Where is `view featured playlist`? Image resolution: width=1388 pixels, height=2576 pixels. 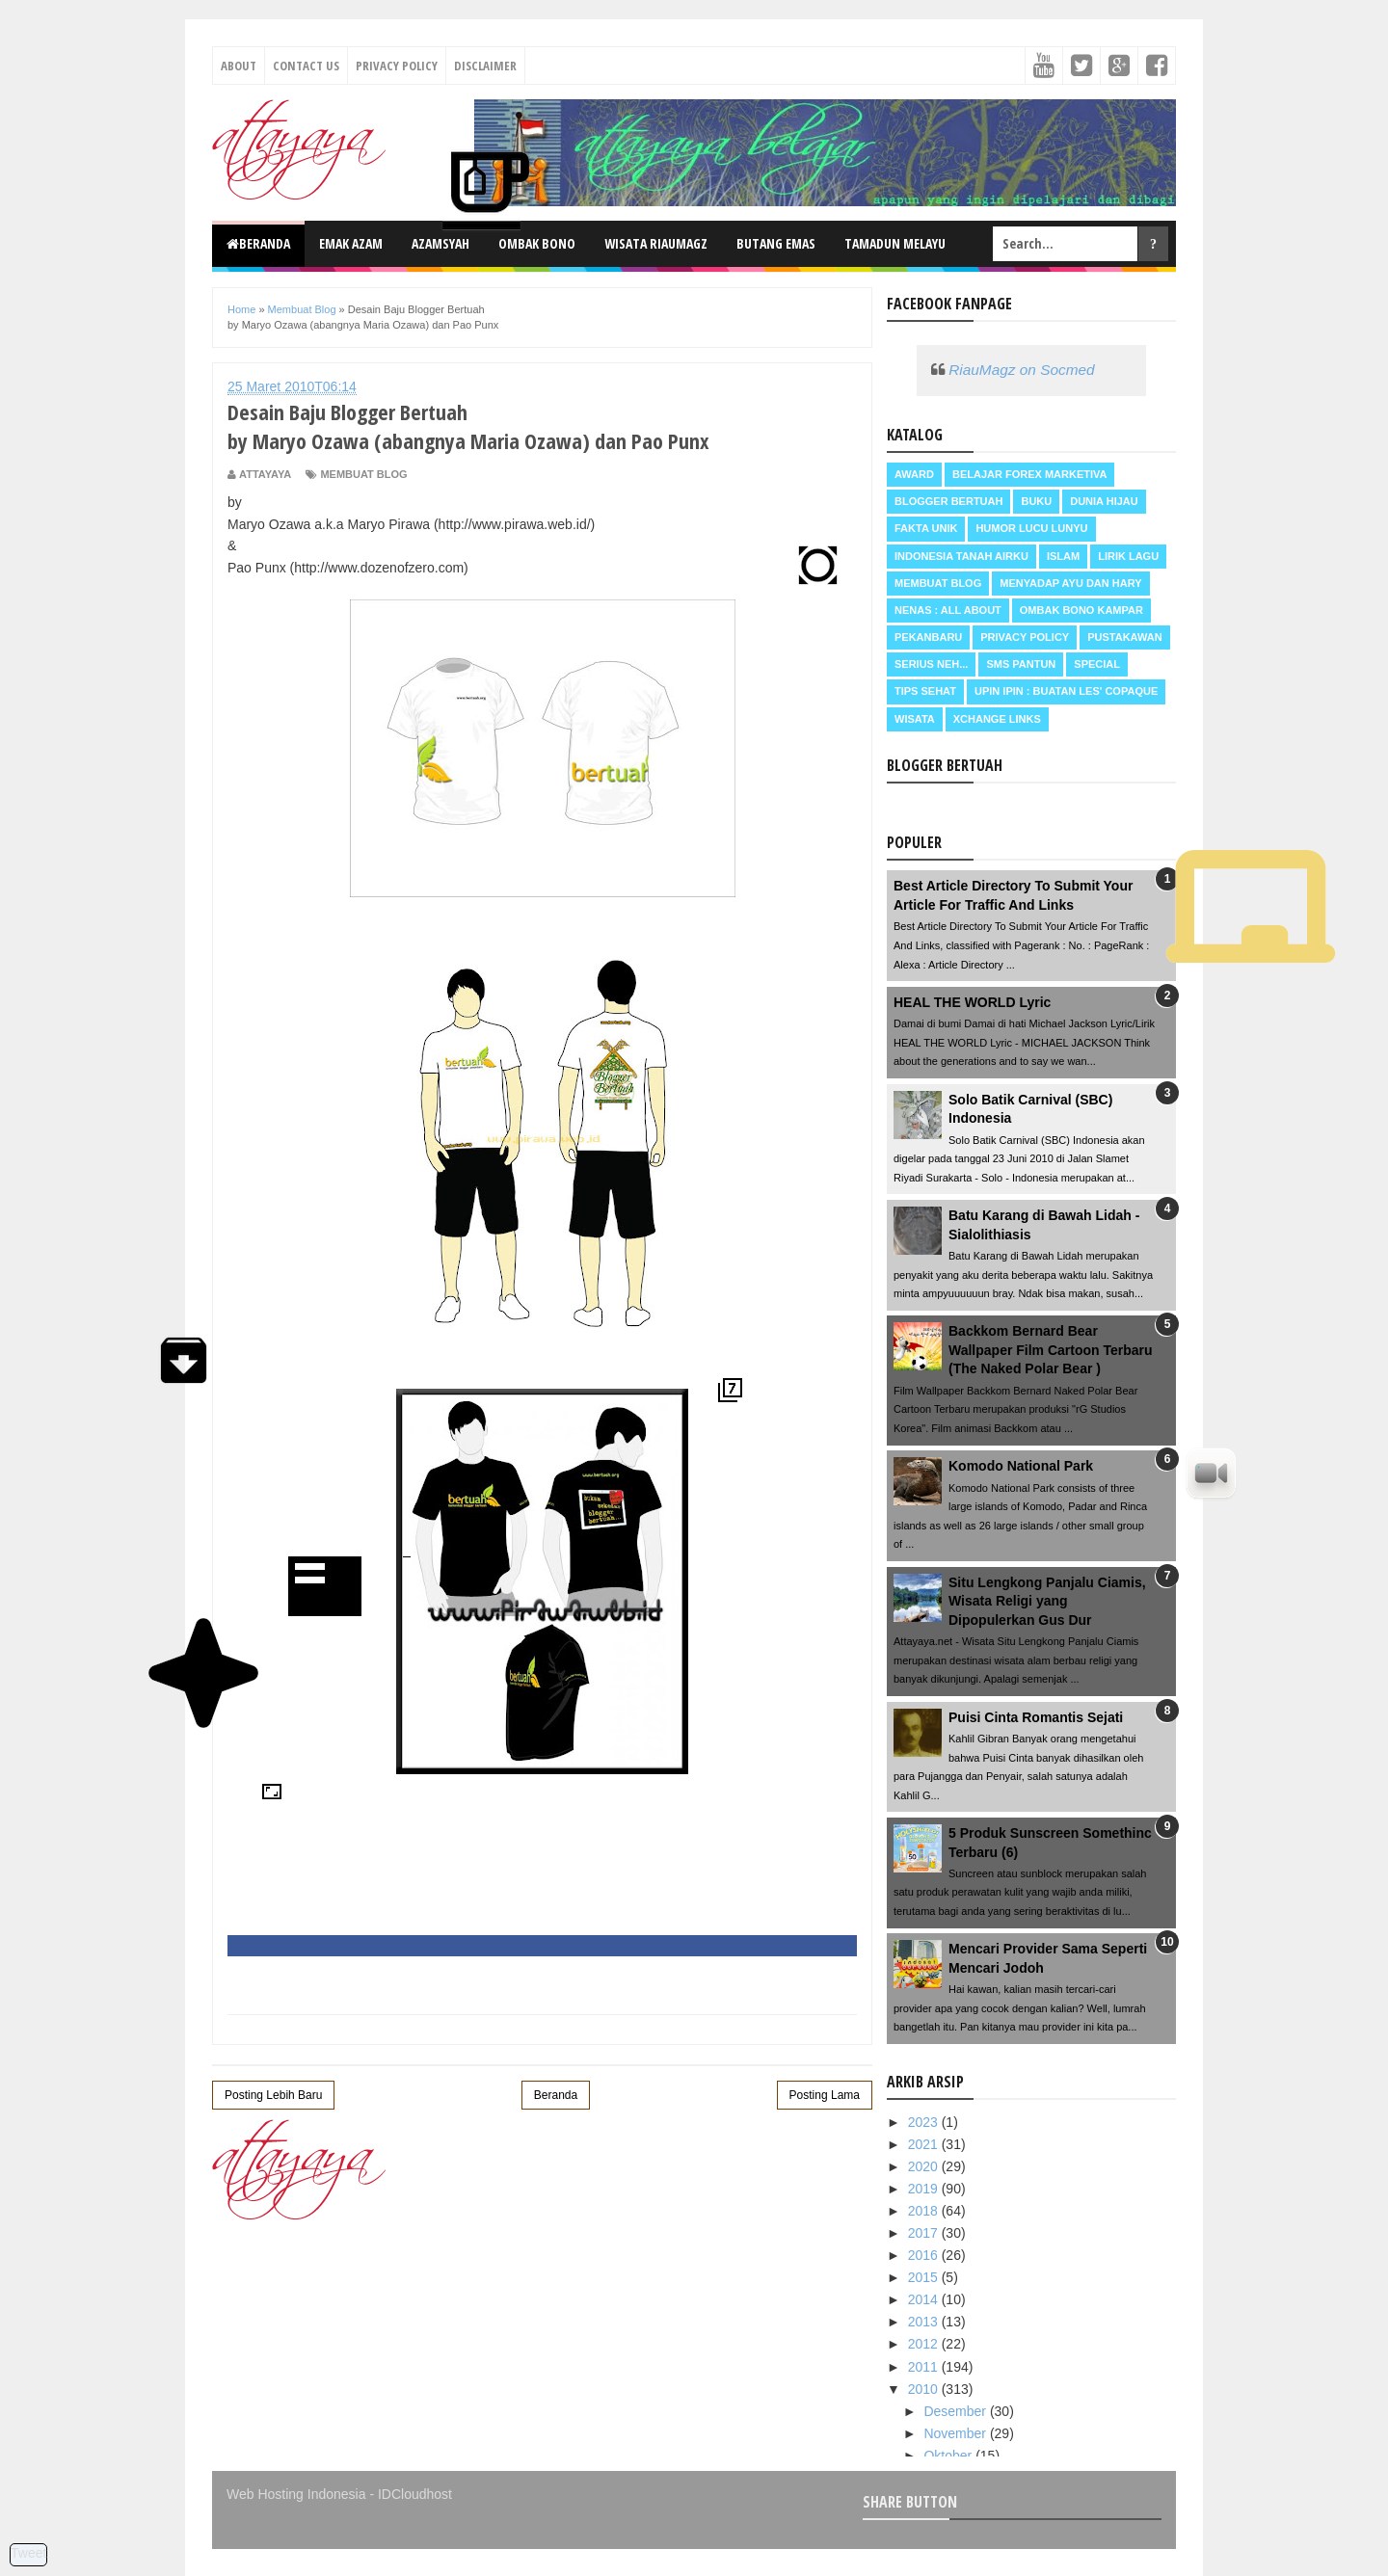
view featured playlist is located at coordinates (325, 1586).